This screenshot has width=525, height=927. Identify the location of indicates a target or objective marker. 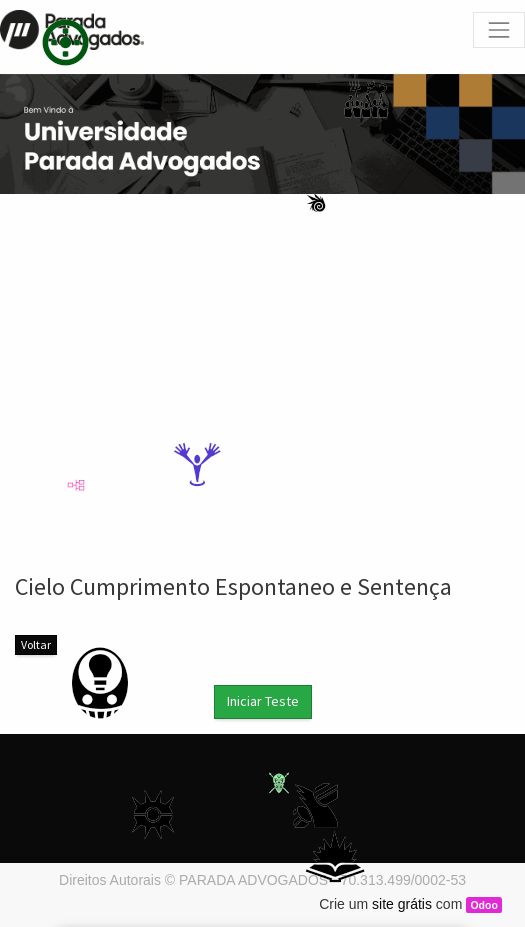
(65, 42).